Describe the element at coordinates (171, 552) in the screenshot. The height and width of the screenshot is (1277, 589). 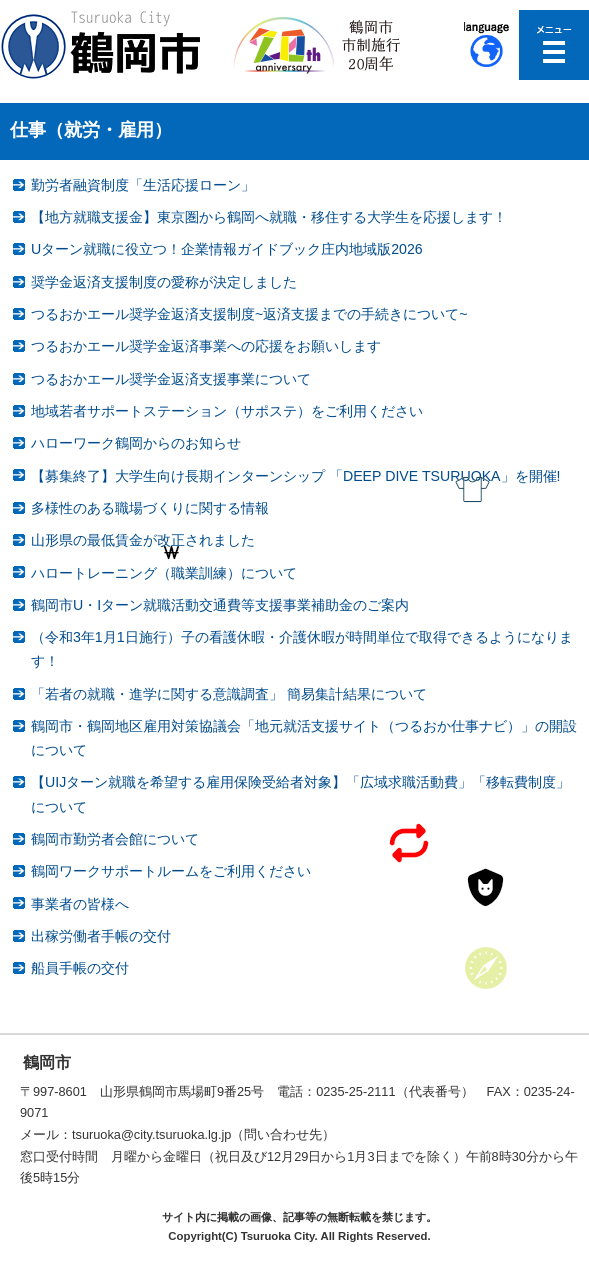
I see `indicates south korean won currency` at that location.